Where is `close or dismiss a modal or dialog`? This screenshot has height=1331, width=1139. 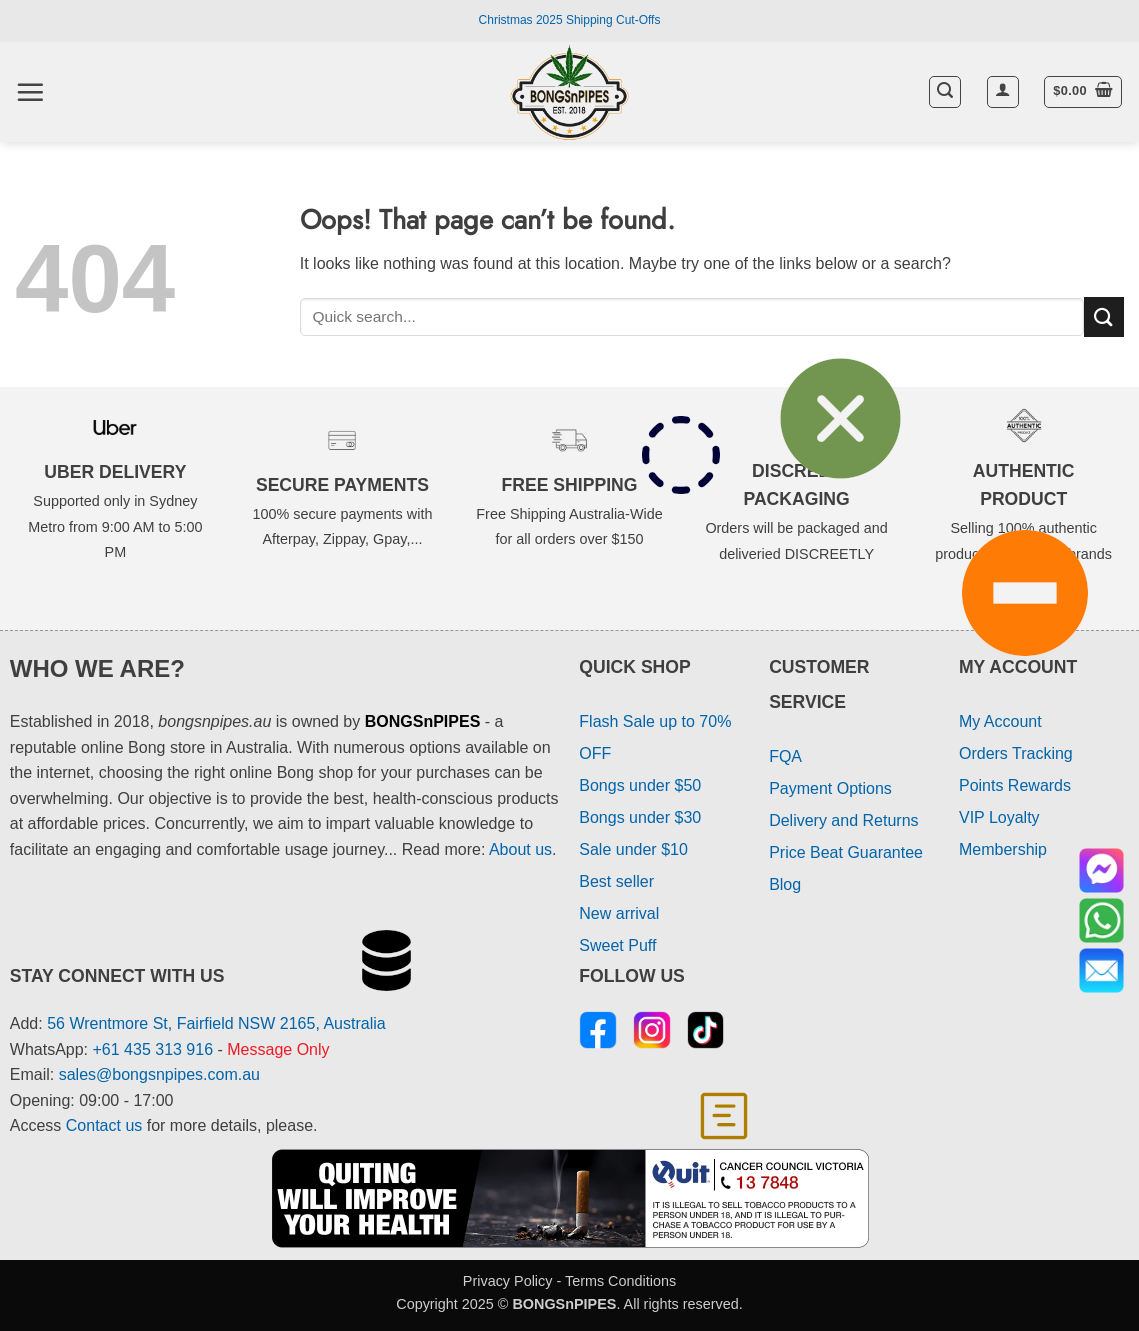 close or dismiss a modal or dialog is located at coordinates (840, 418).